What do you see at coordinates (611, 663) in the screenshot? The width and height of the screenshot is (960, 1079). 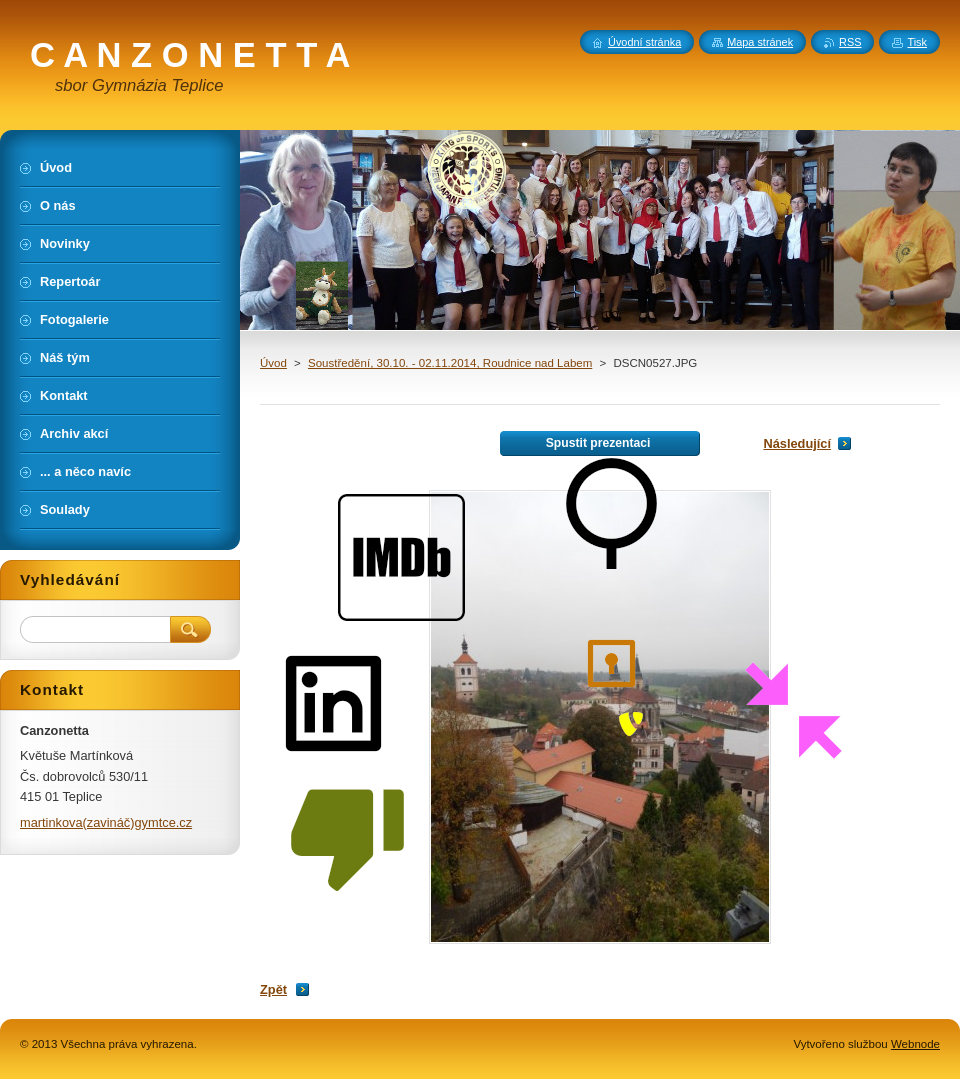 I see `access door lock or security settings` at bounding box center [611, 663].